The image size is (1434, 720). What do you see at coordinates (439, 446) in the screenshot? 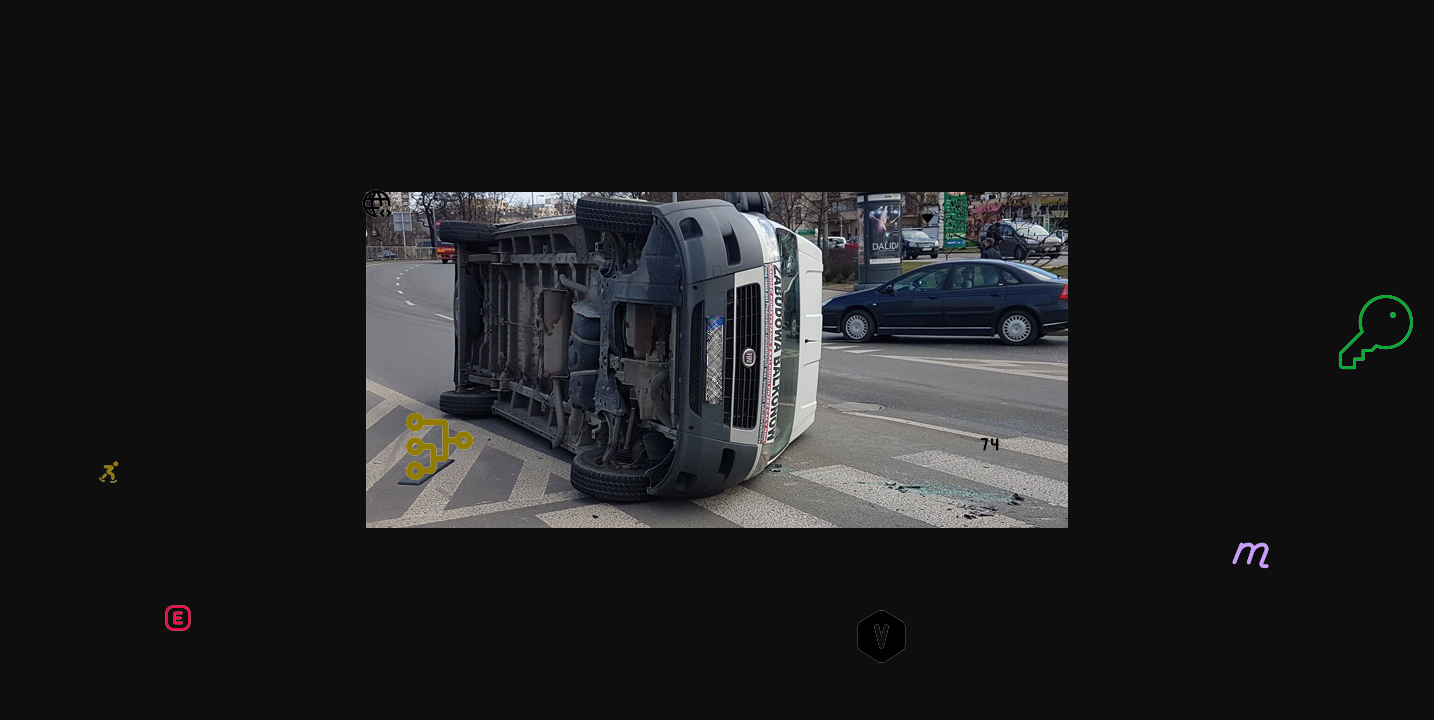
I see `view tournament bracket` at bounding box center [439, 446].